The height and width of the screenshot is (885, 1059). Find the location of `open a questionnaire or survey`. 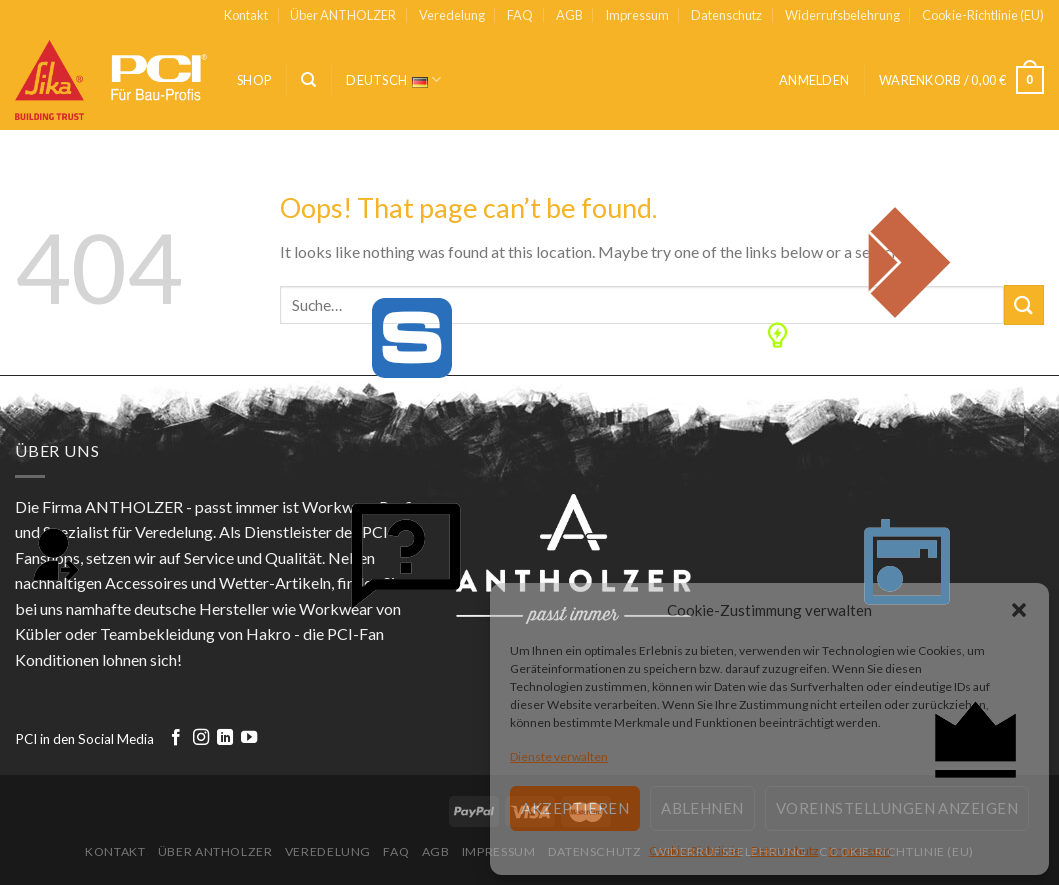

open a questionnaire or survey is located at coordinates (406, 552).